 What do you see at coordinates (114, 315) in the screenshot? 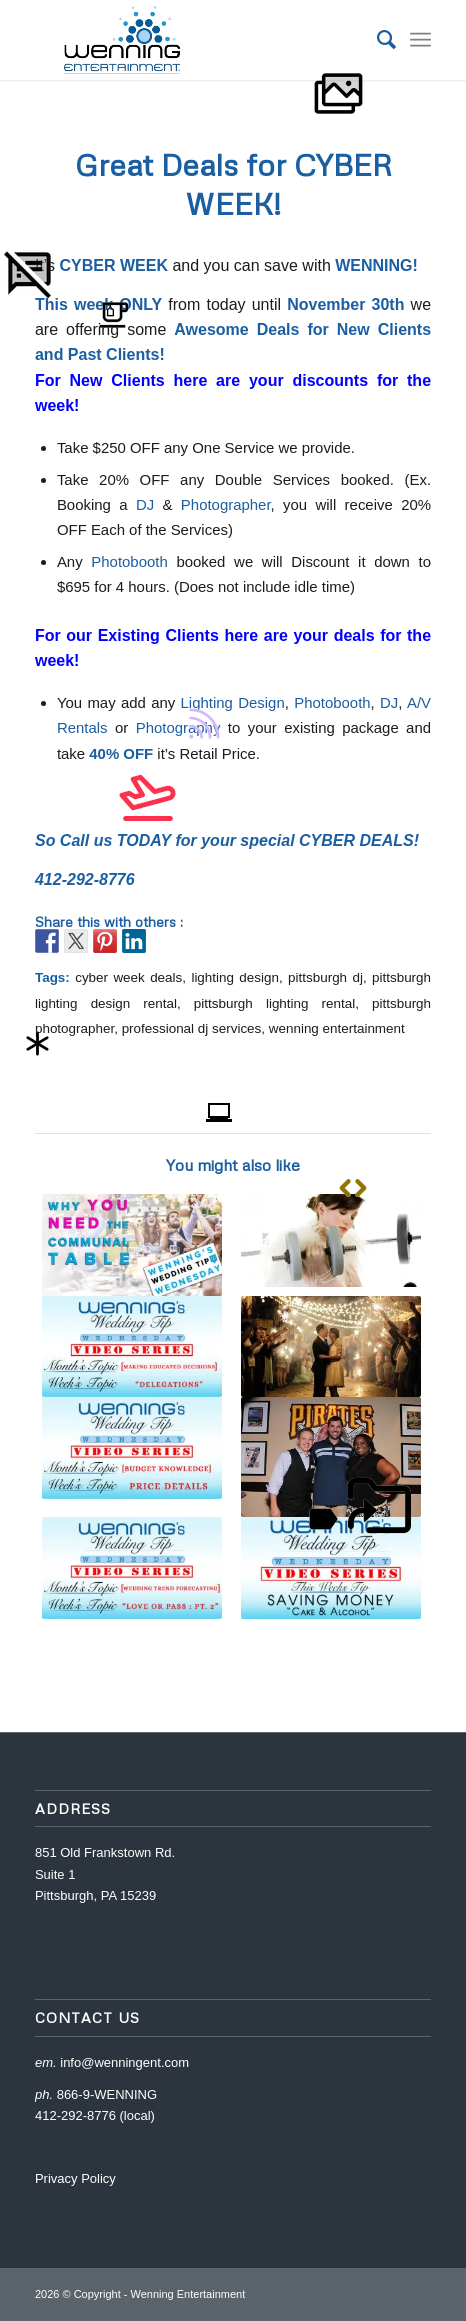
I see `access food and beverage emoji category` at bounding box center [114, 315].